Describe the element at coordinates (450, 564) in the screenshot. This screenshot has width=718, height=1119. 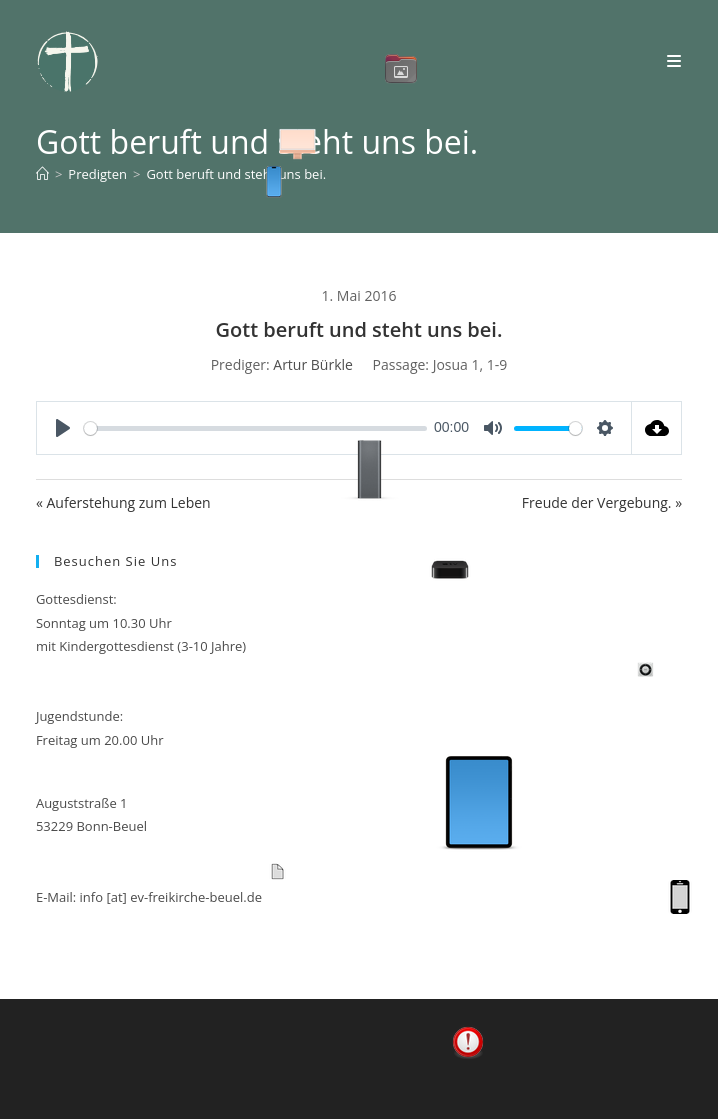
I see `apple tv device icon` at that location.